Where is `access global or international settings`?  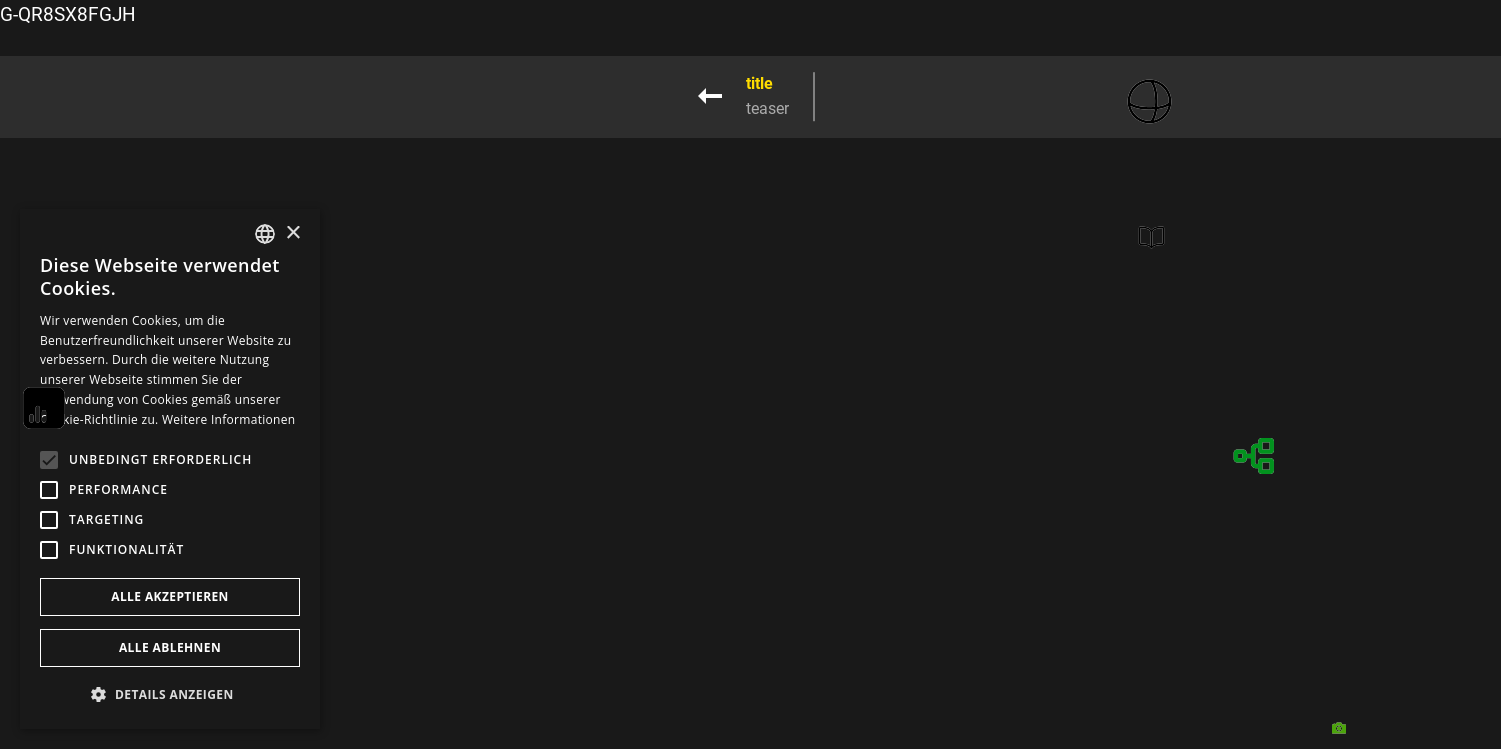 access global or international settings is located at coordinates (1149, 101).